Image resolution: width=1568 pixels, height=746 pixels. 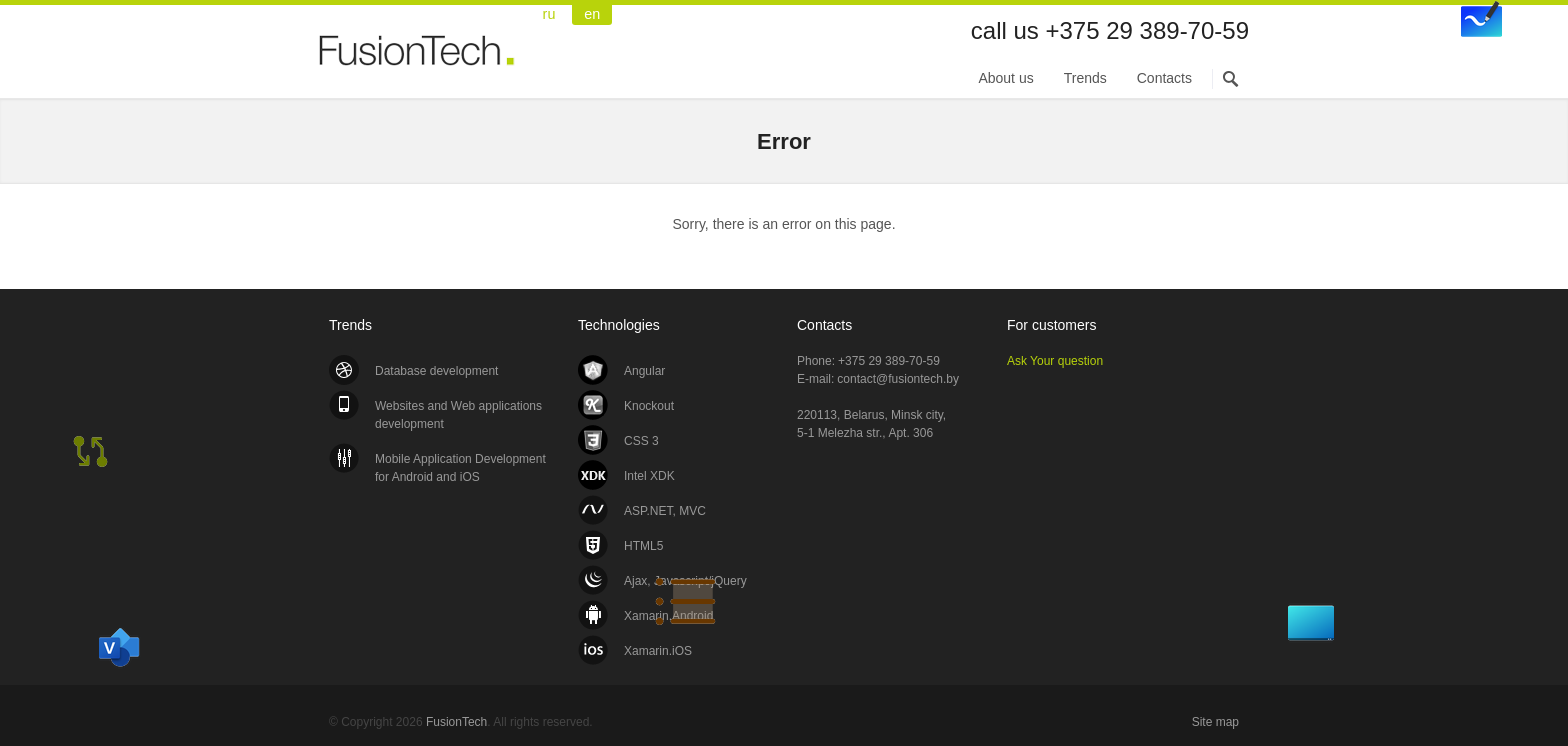 I want to click on open Microsoft Visio application, so click(x=120, y=648).